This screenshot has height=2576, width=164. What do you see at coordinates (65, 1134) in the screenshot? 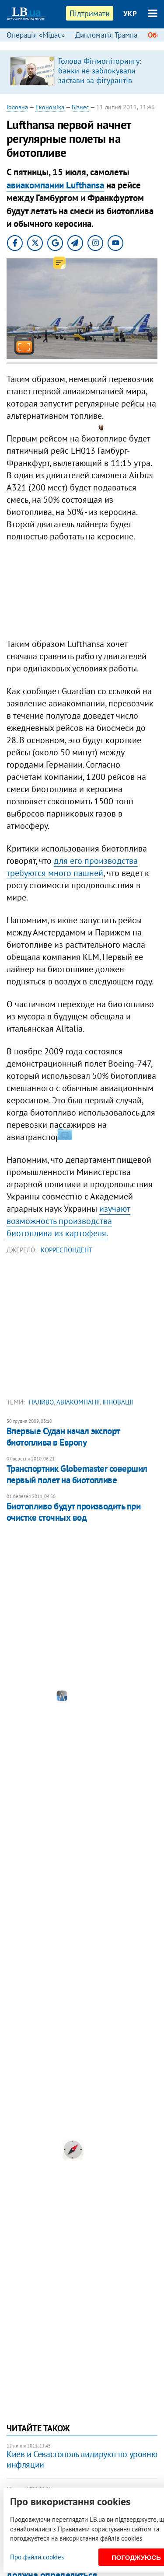
I see `open your videos folder` at bounding box center [65, 1134].